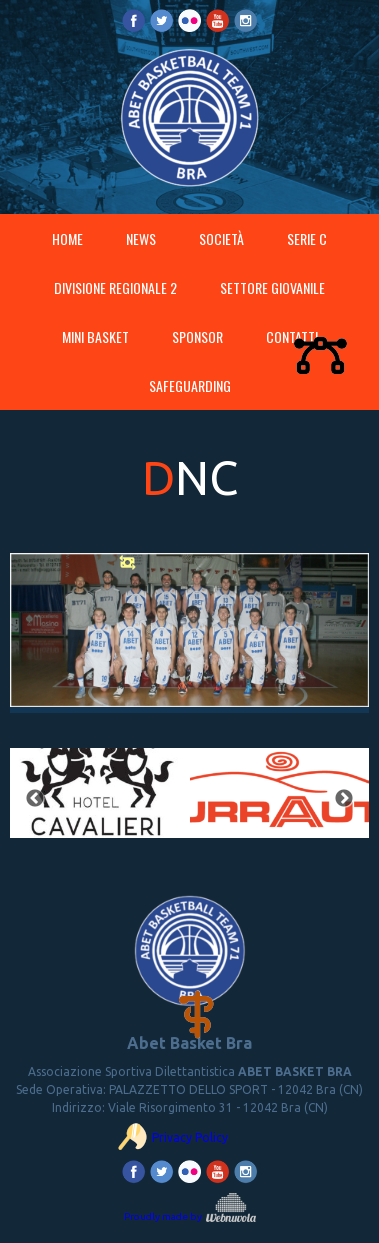 Image resolution: width=379 pixels, height=1243 pixels. Describe the element at coordinates (132, 1136) in the screenshot. I see `discord golden bug hunter badge indicating elite bug reporter status` at that location.